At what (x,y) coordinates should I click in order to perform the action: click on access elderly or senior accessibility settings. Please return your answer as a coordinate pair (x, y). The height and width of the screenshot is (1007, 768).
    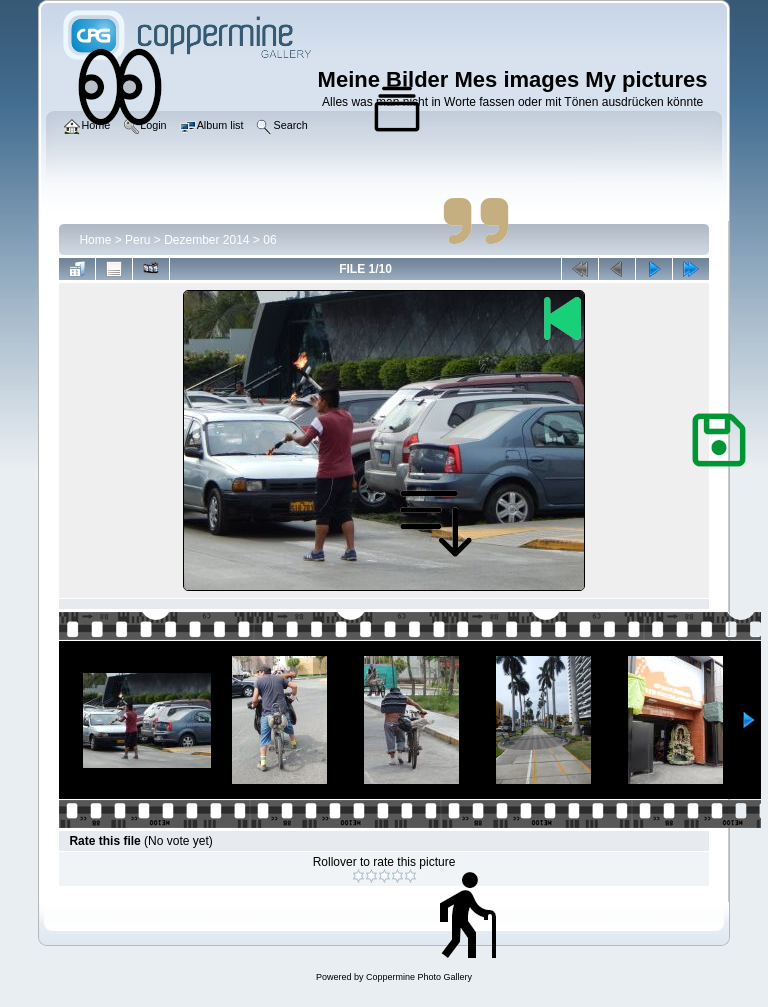
    Looking at the image, I should click on (464, 914).